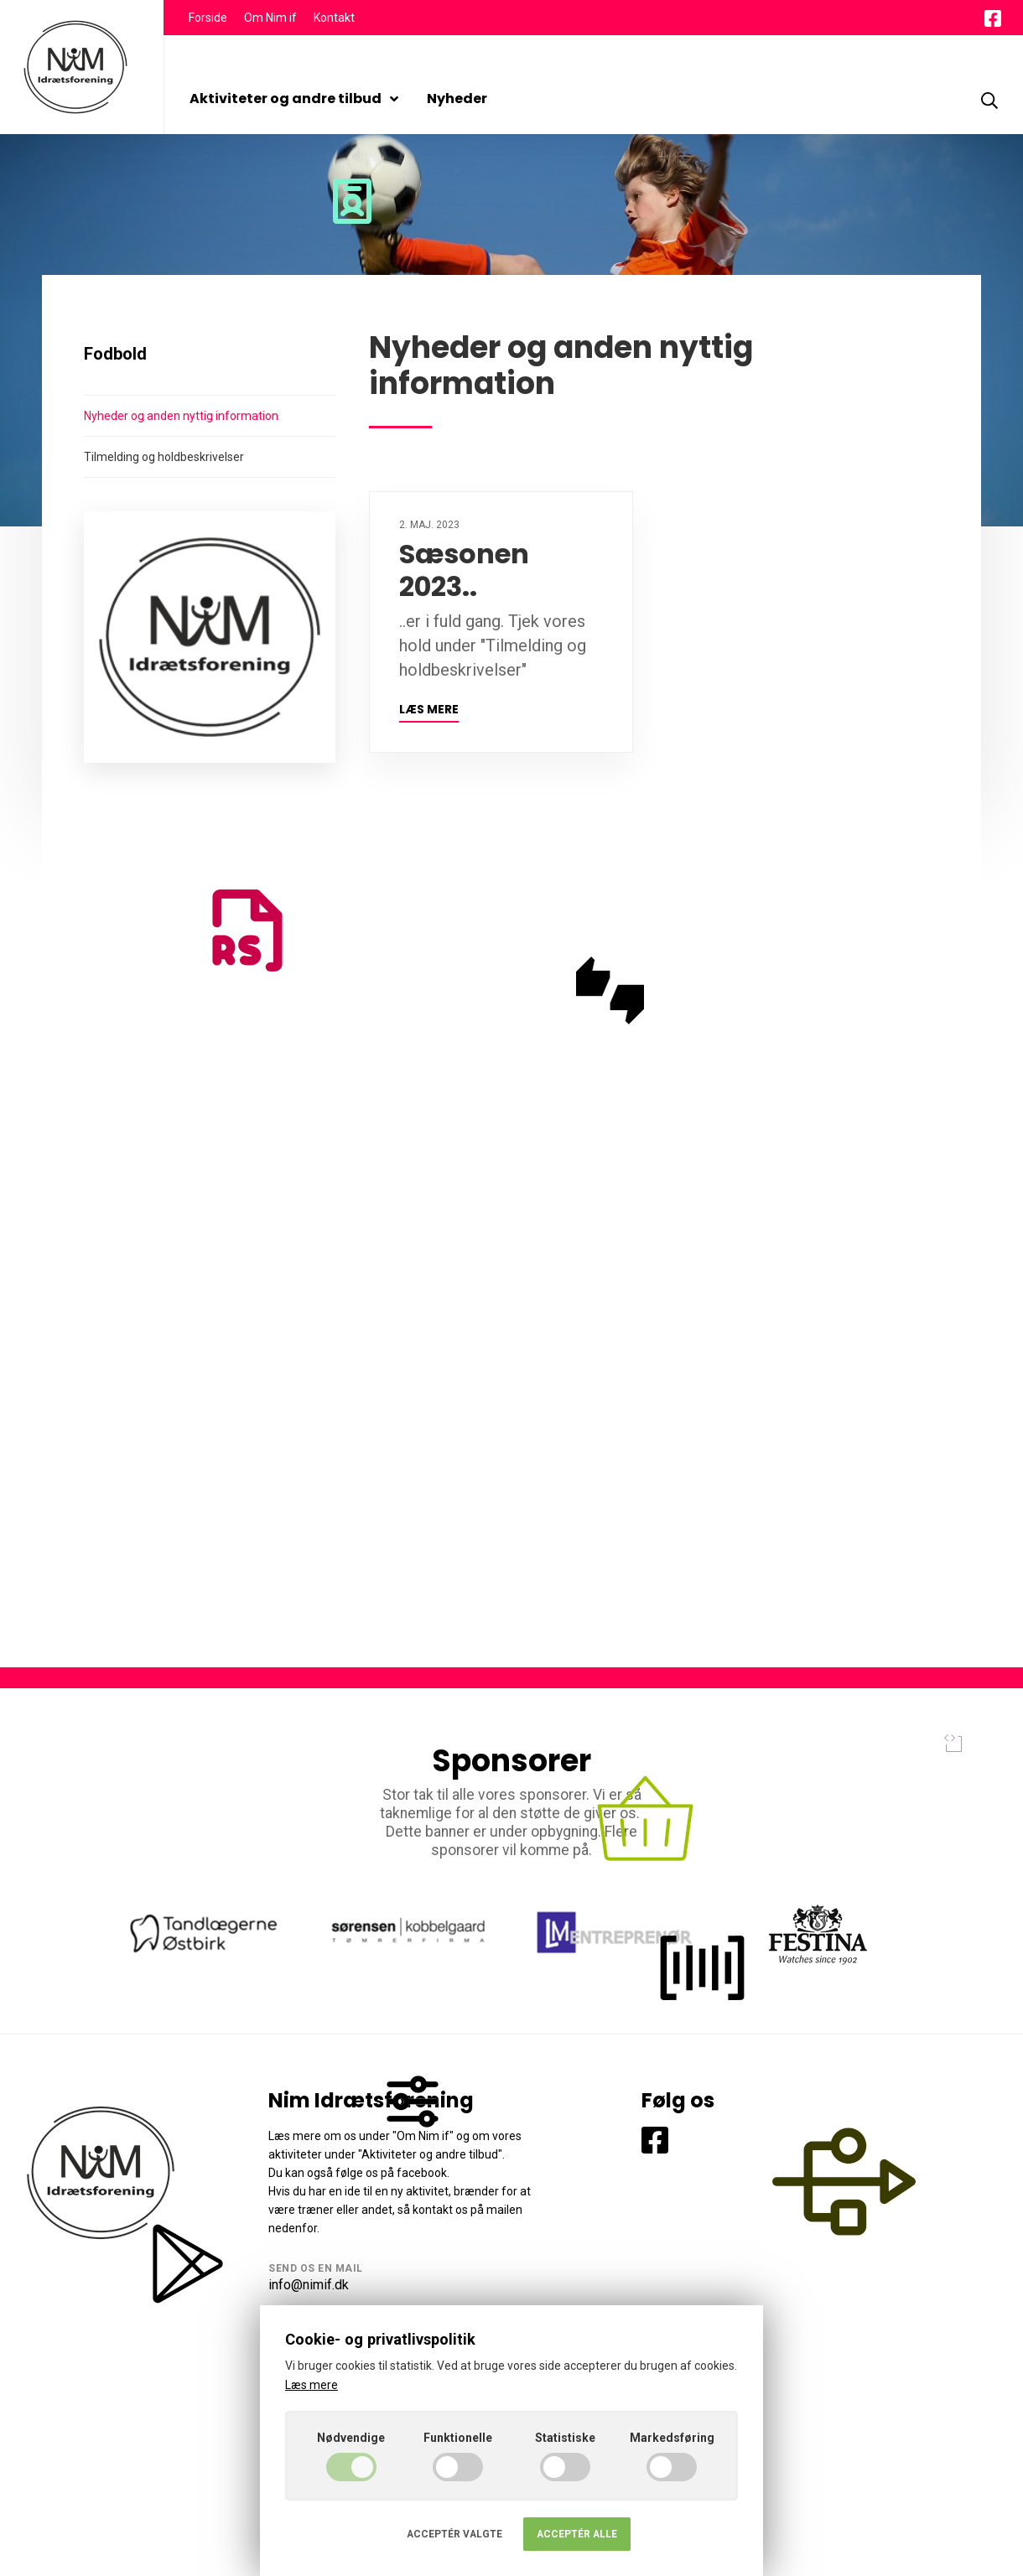 The image size is (1023, 2576). I want to click on view your shopping basket, so click(645, 1823).